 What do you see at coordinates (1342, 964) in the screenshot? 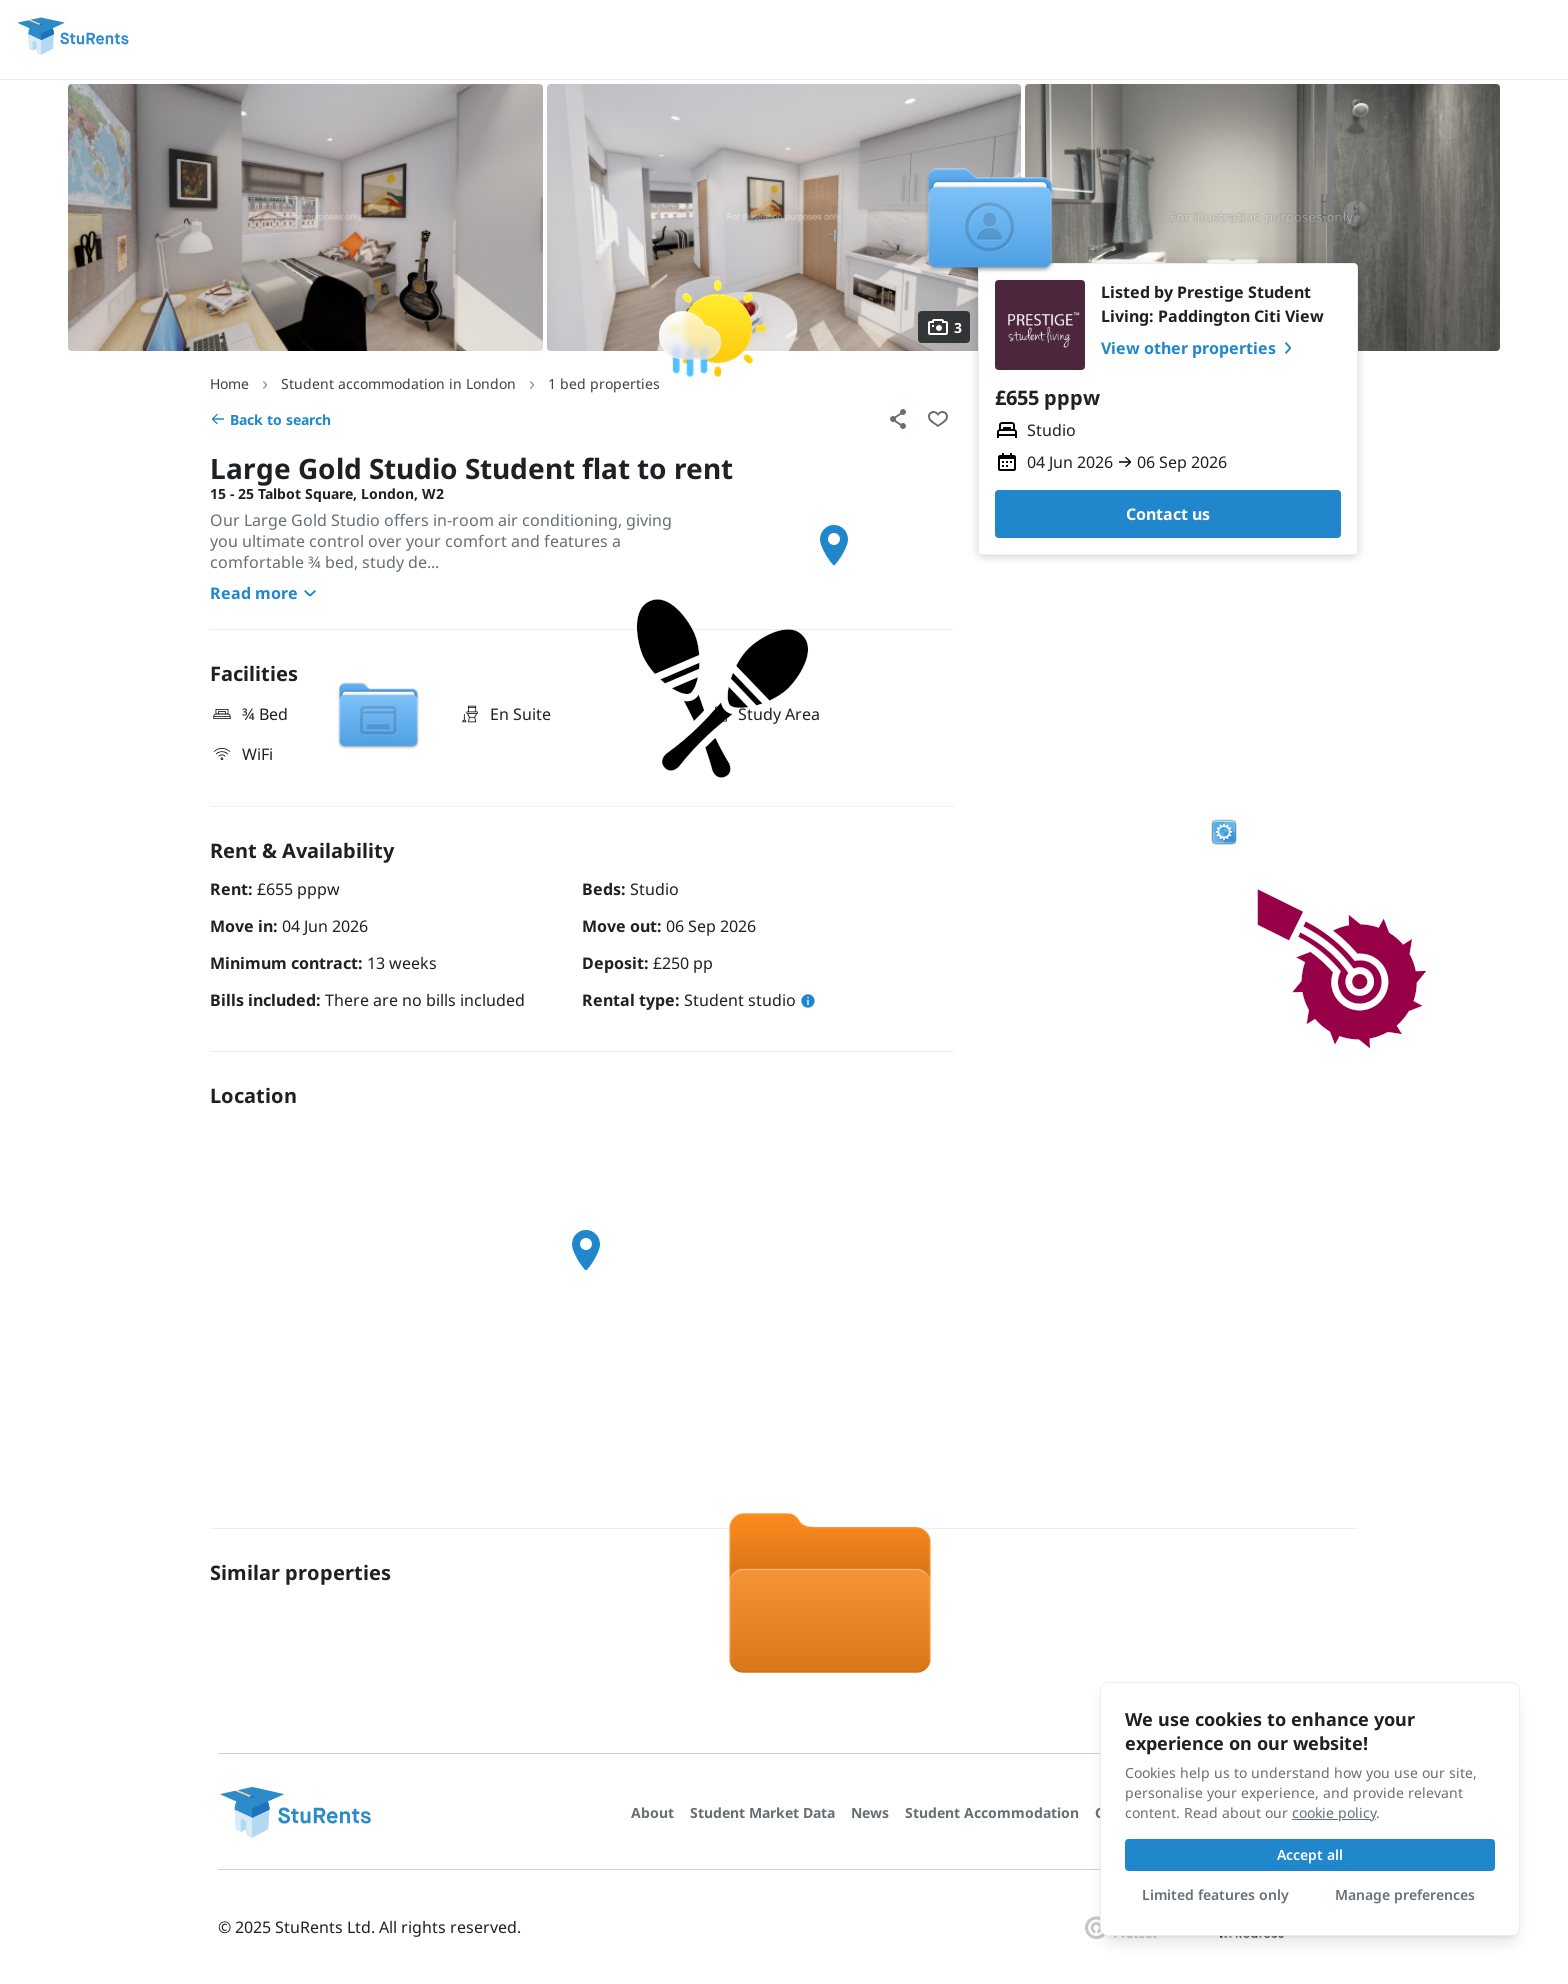
I see `cut or slice content into sections` at bounding box center [1342, 964].